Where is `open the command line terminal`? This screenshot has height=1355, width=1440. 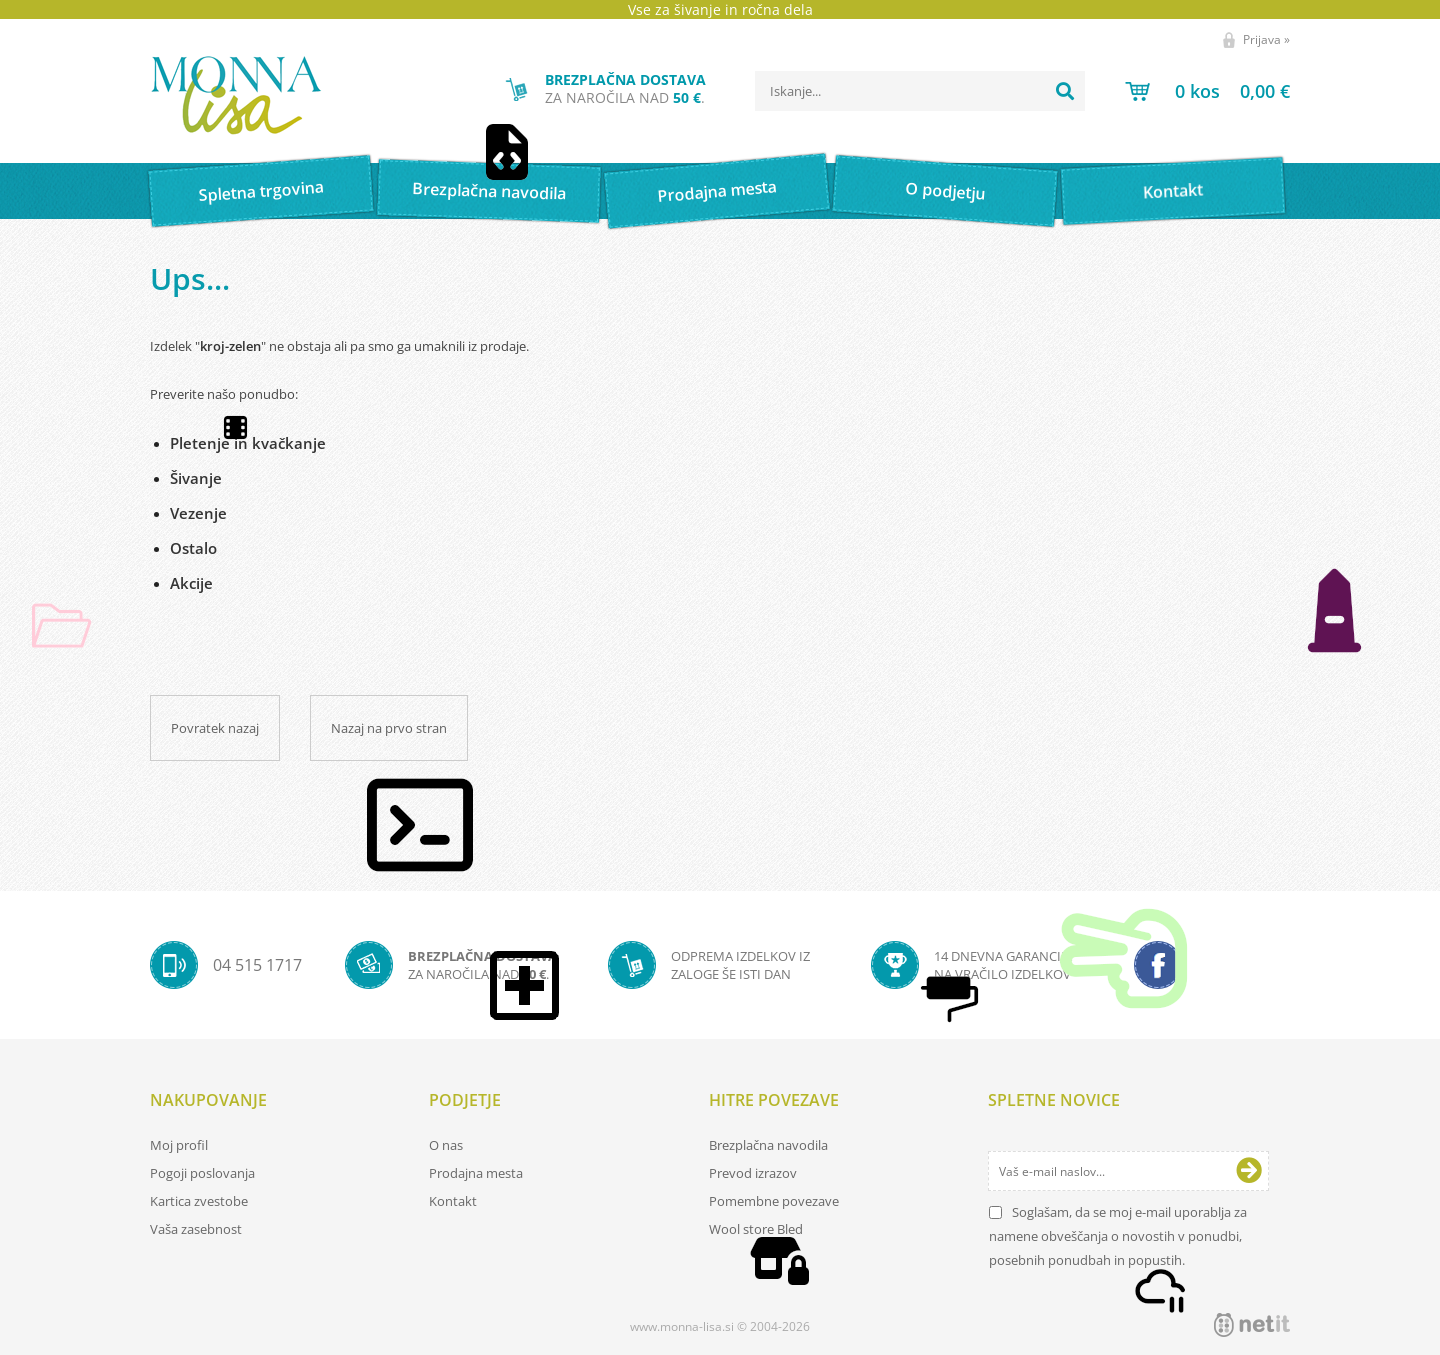
open the command line terminal is located at coordinates (420, 825).